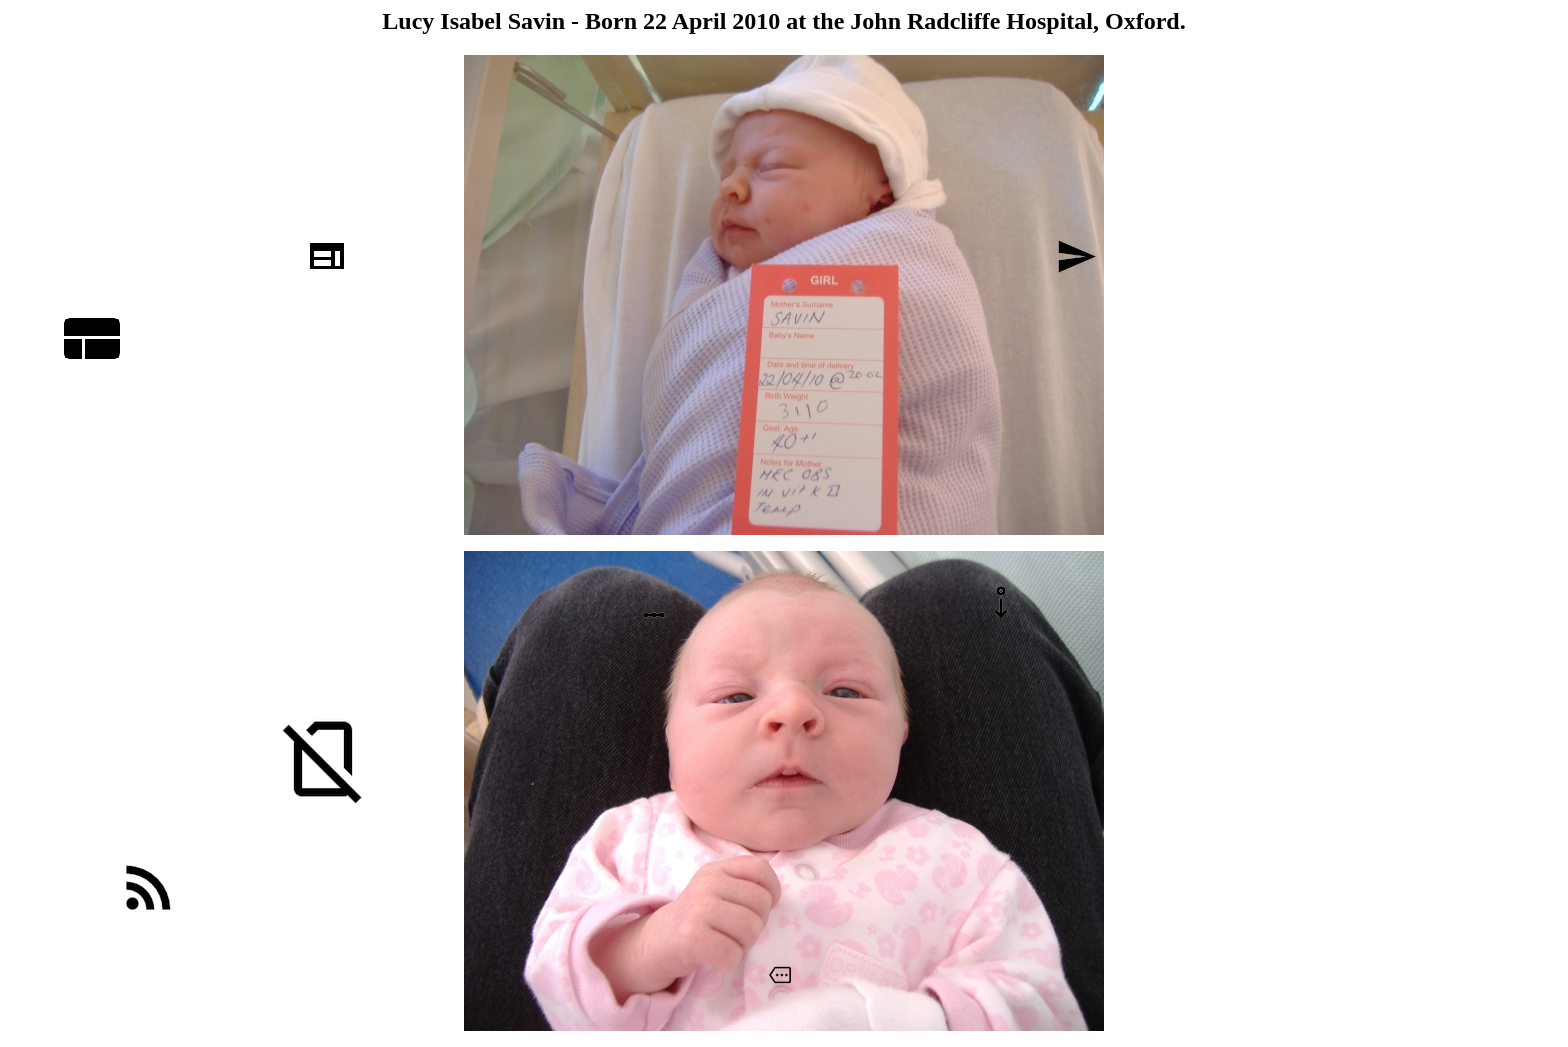 This screenshot has width=1568, height=1047. I want to click on open web browser, so click(327, 256).